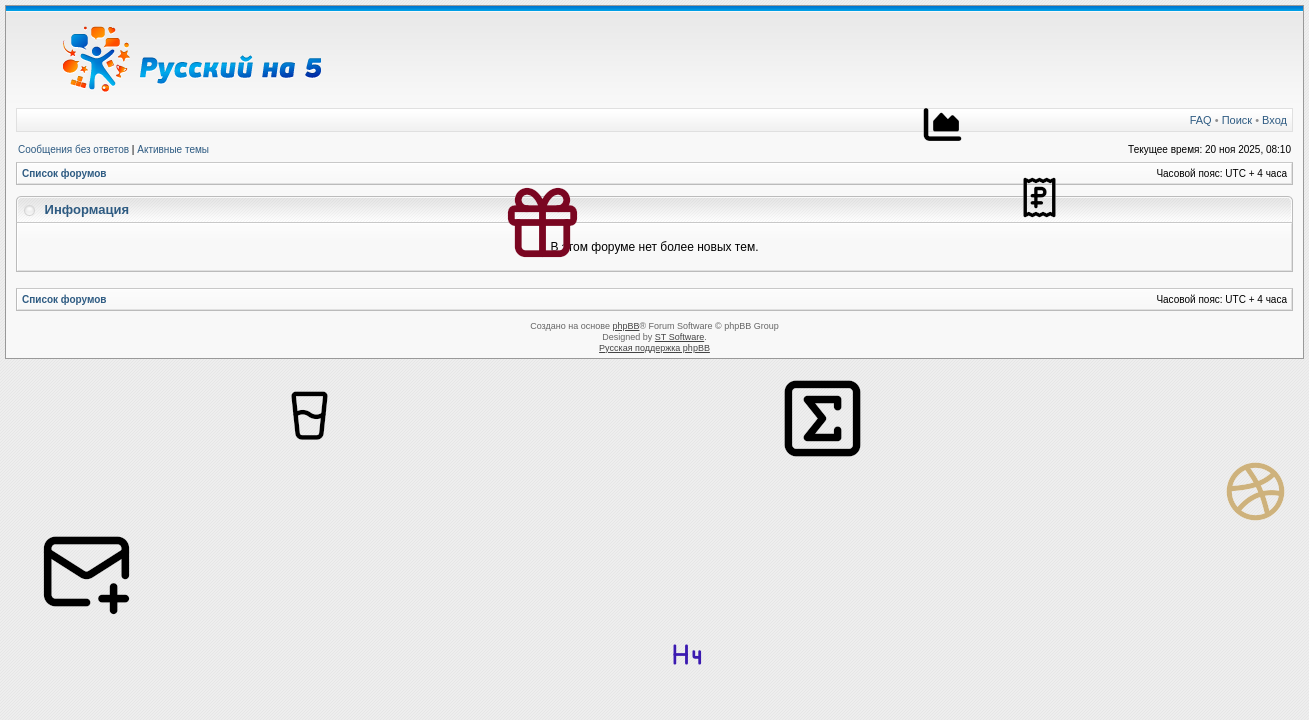 The height and width of the screenshot is (720, 1309). Describe the element at coordinates (309, 414) in the screenshot. I see `track your daily water intake` at that location.